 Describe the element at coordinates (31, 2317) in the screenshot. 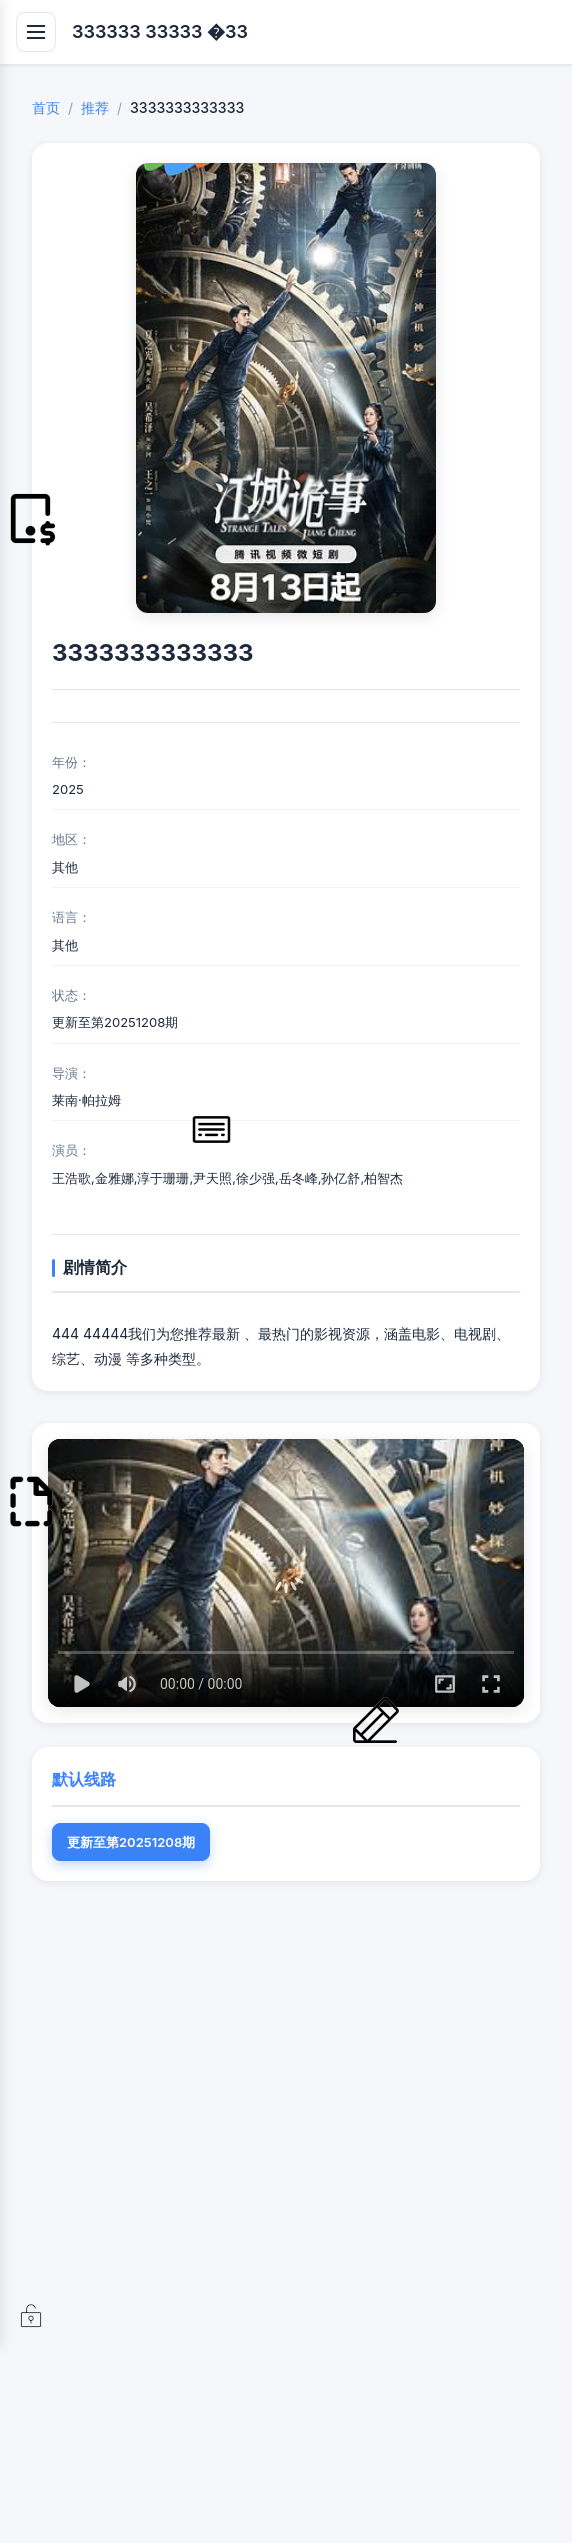

I see `unlocked or unsecured state` at that location.